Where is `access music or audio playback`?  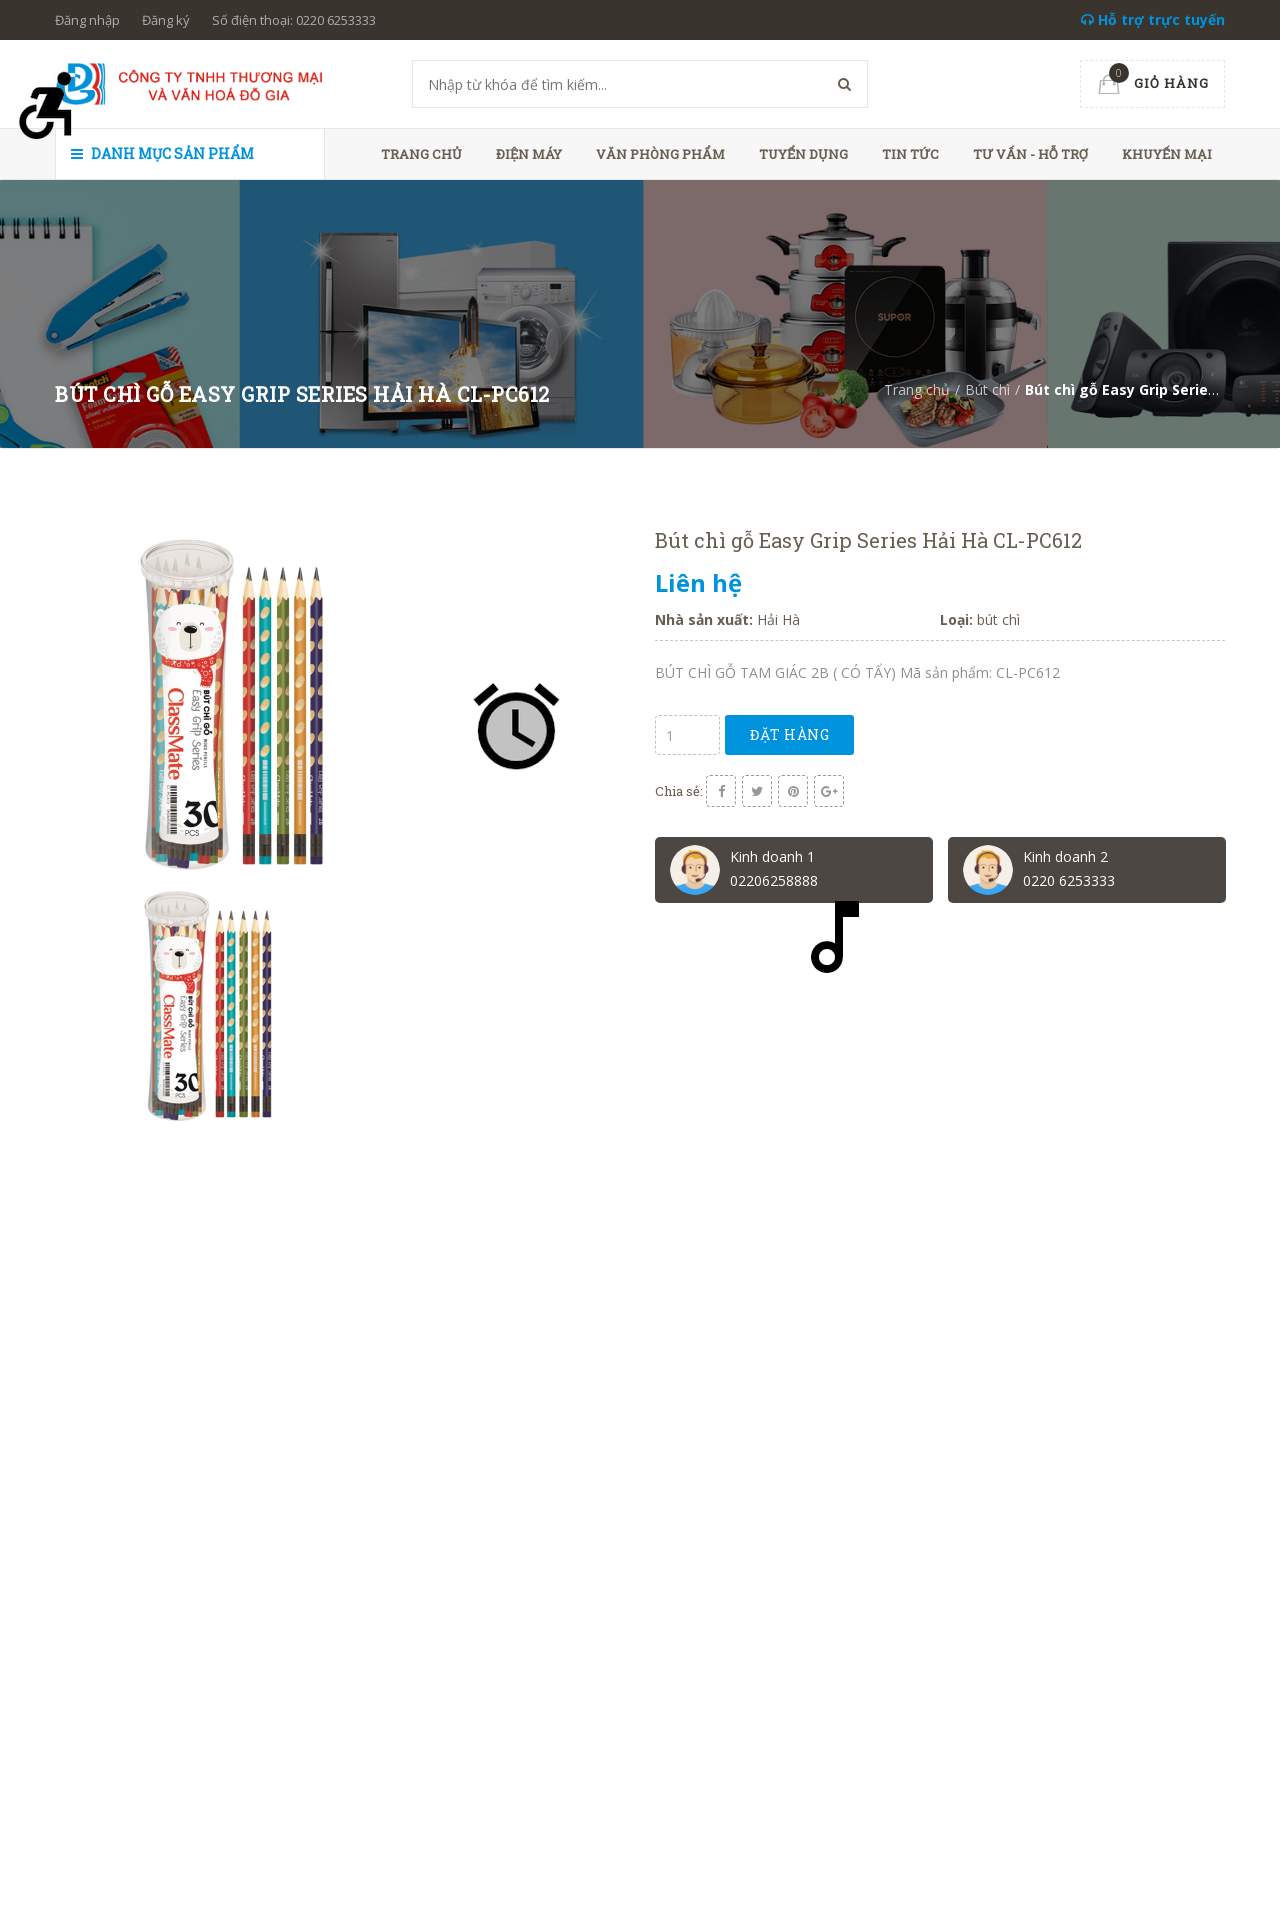 access music or audio playback is located at coordinates (835, 937).